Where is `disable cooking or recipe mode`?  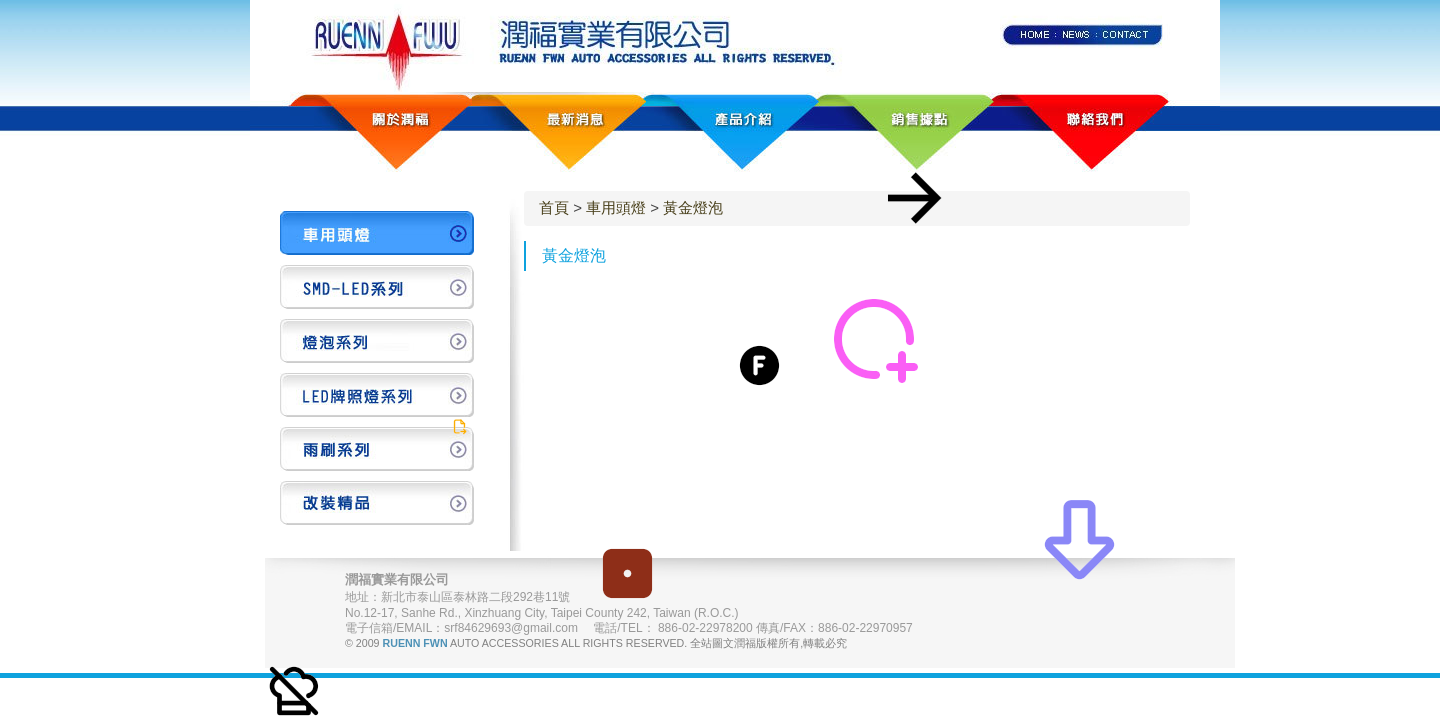 disable cooking or recipe mode is located at coordinates (294, 691).